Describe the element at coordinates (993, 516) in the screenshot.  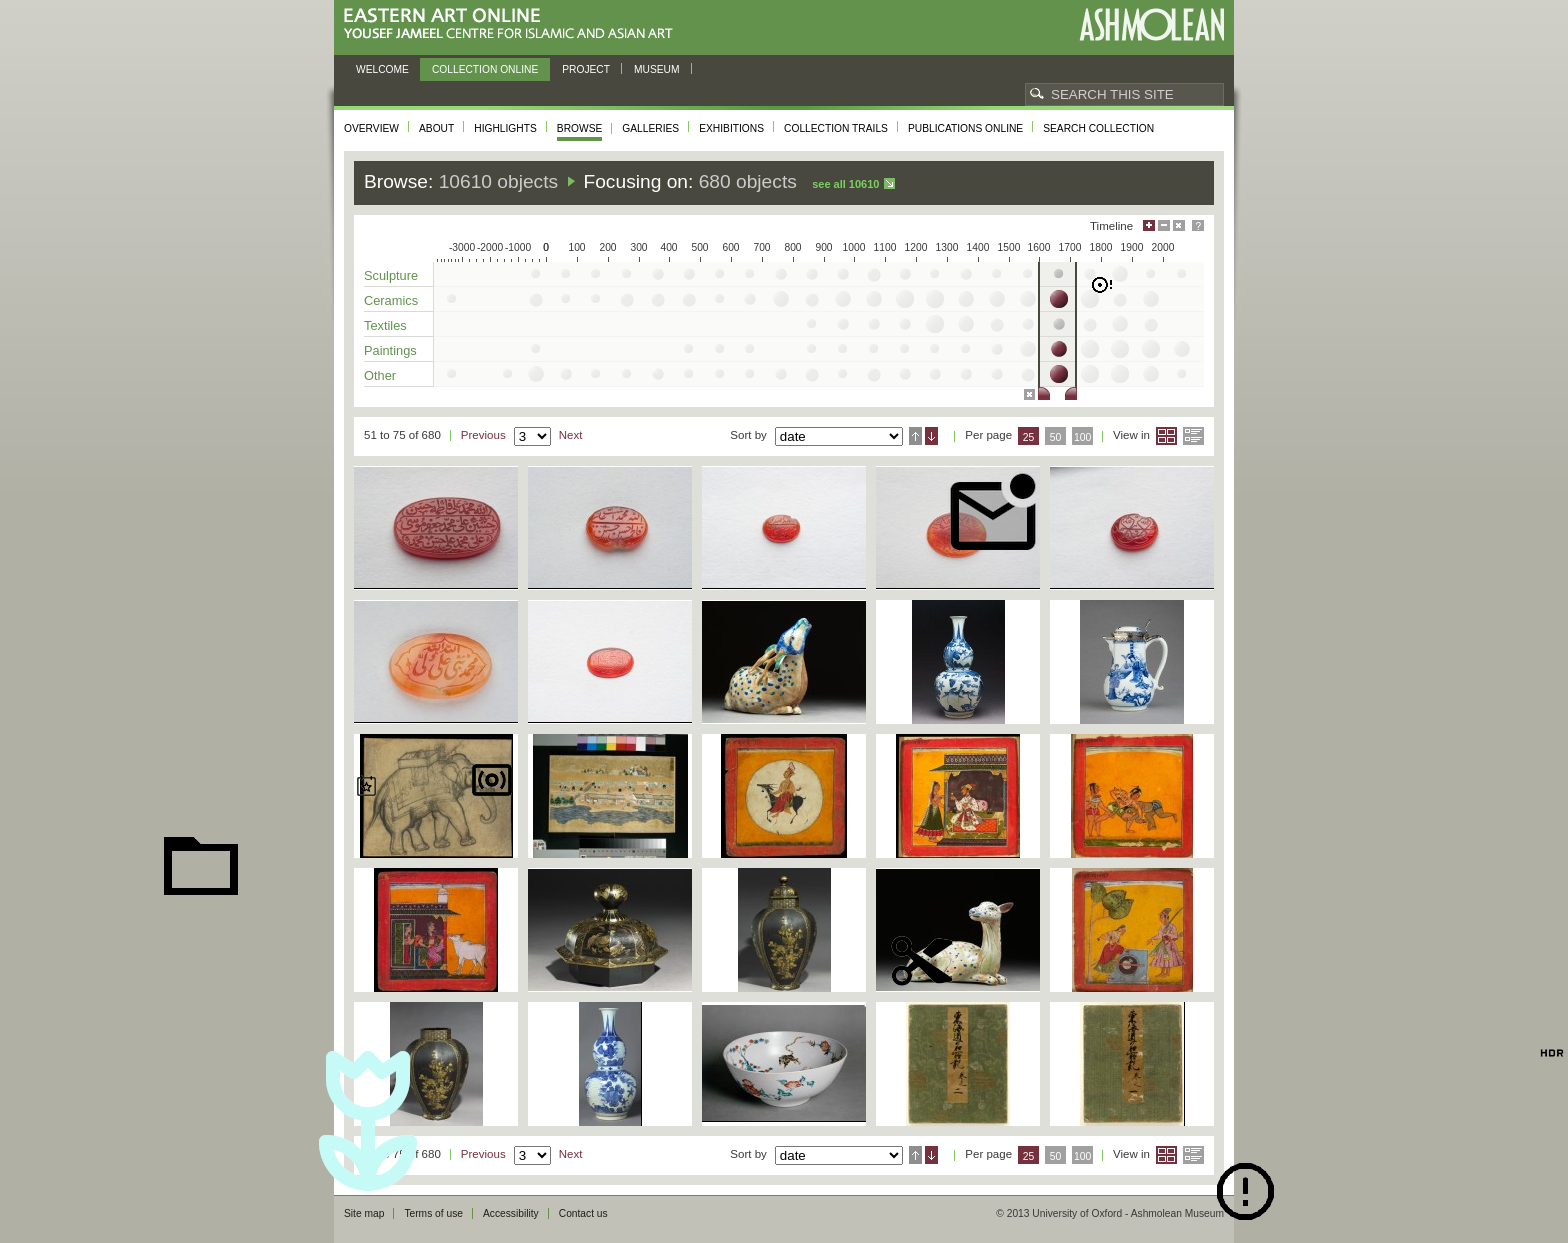
I see `indicates an unread email message` at that location.